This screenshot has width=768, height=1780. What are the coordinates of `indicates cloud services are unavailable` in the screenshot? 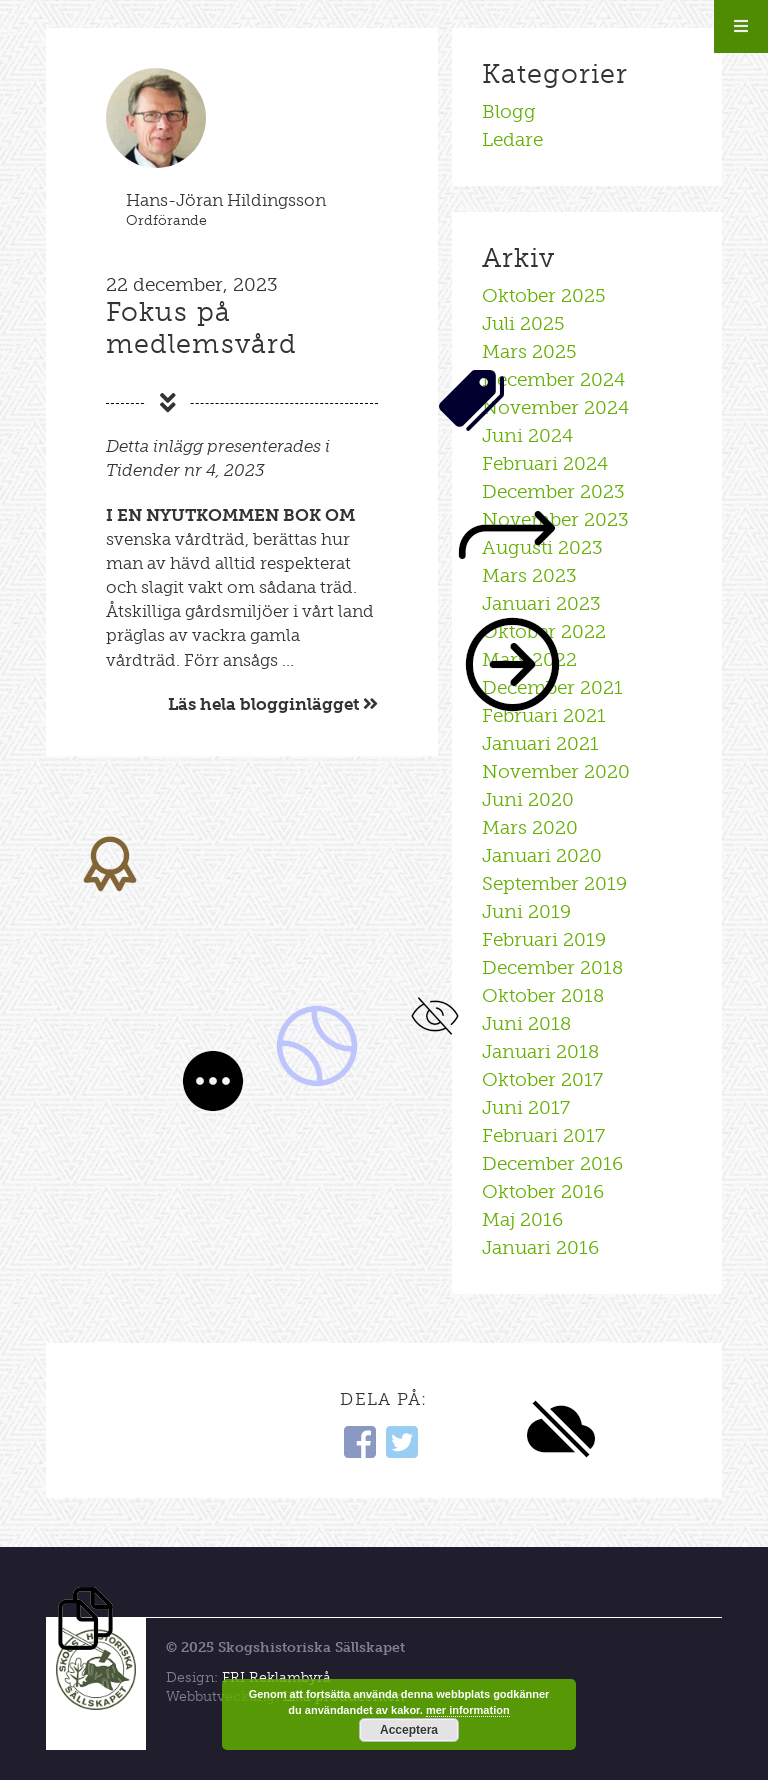 It's located at (561, 1429).